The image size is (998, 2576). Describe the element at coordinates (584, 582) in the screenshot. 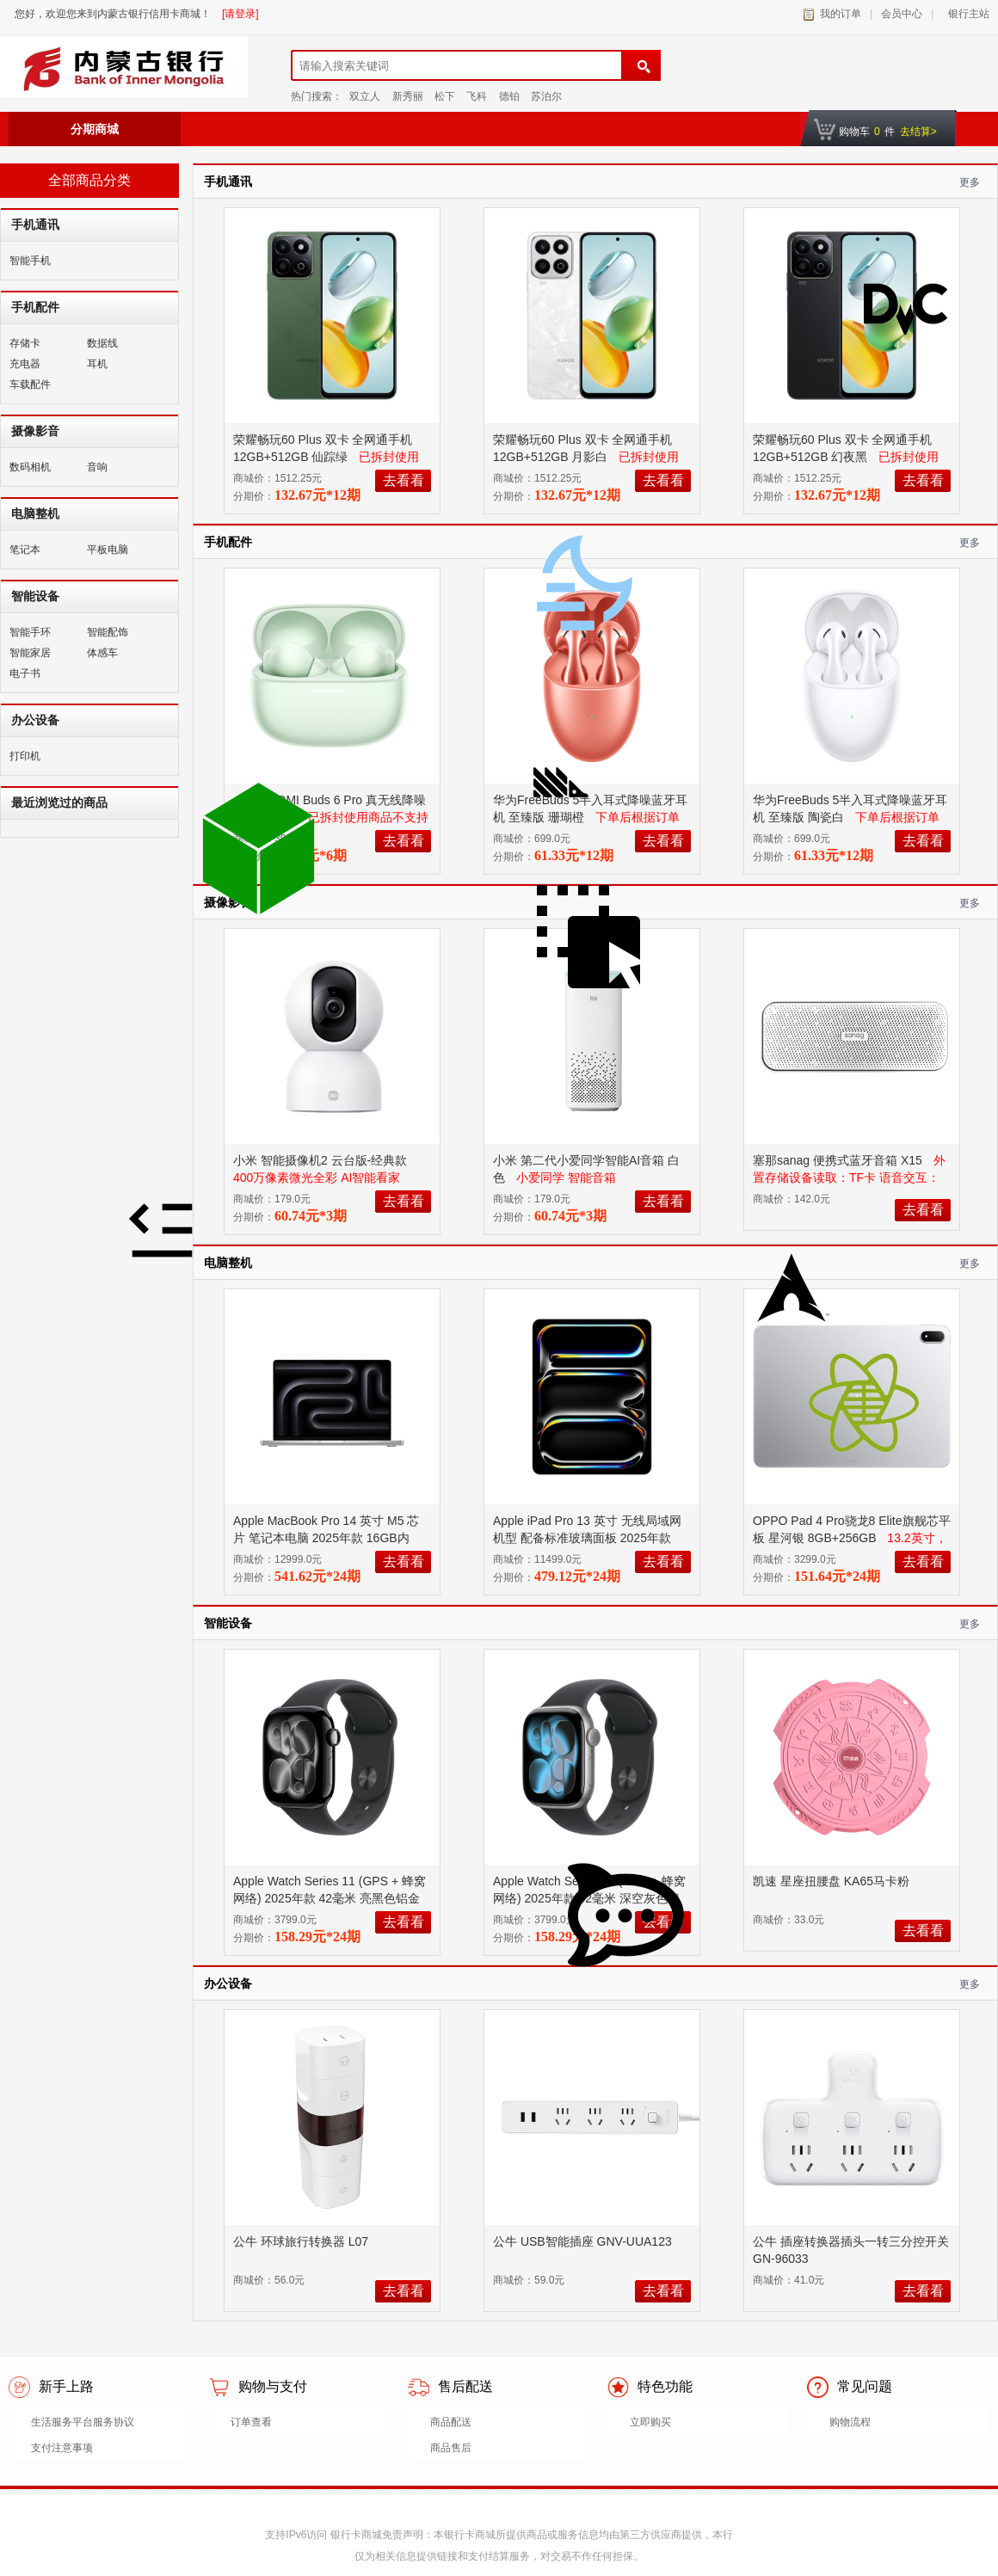

I see `indicates foggy nighttime weather conditions` at that location.